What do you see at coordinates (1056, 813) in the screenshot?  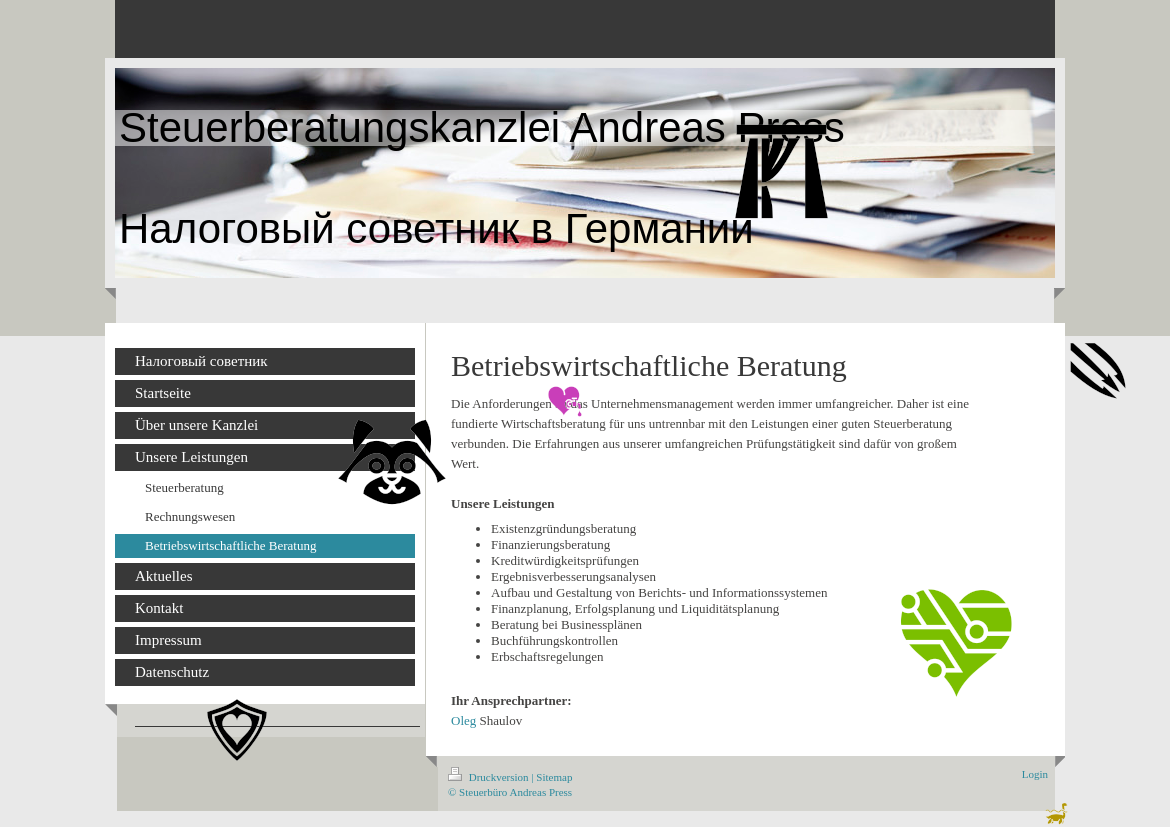 I see `select plesiosaurus character or dinosaur type` at bounding box center [1056, 813].